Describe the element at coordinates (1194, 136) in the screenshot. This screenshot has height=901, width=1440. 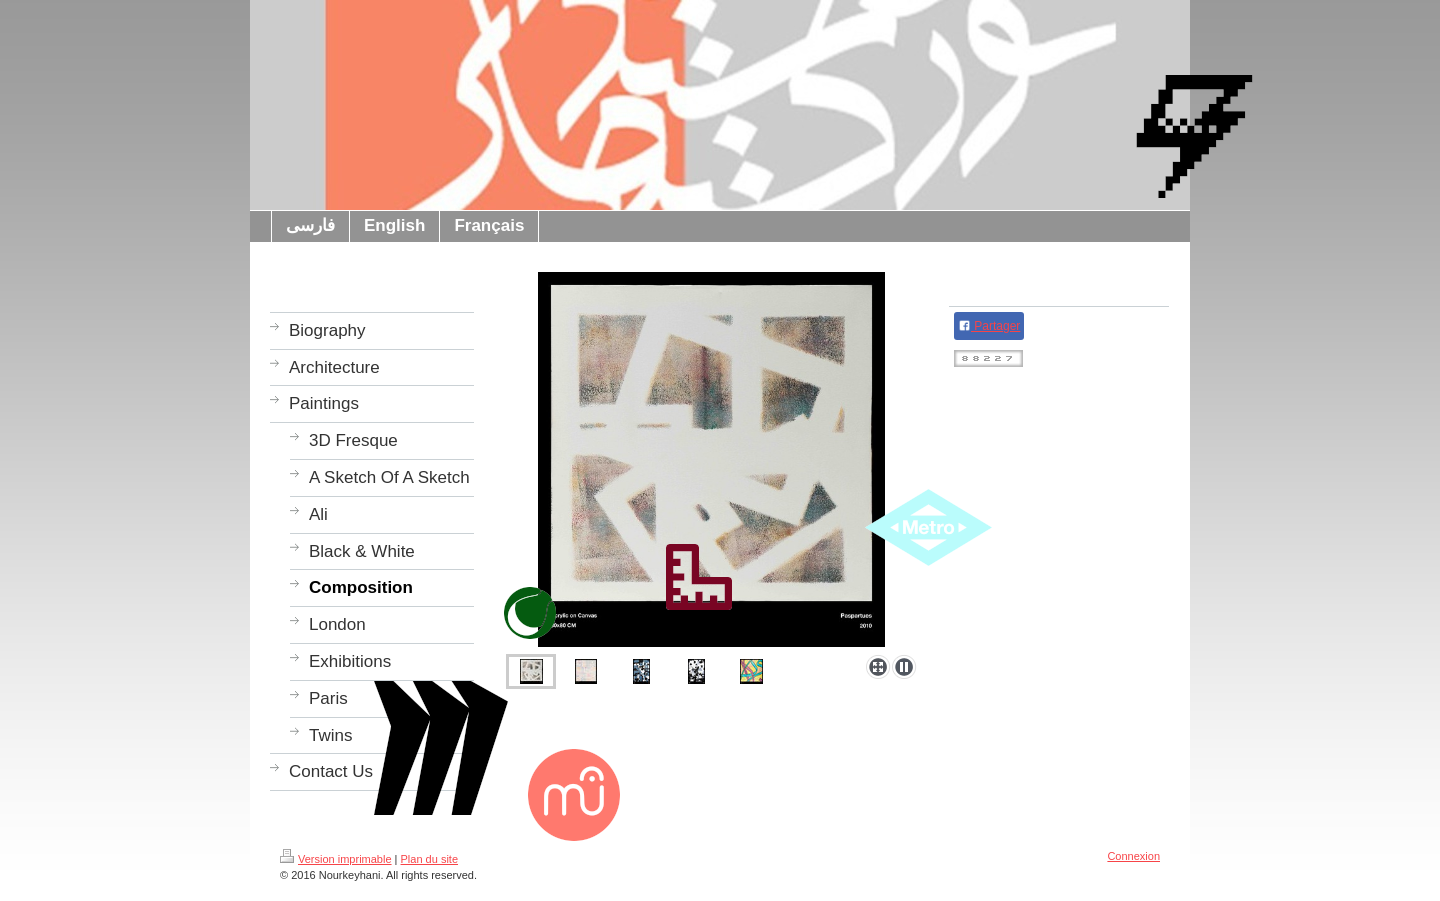
I see `open game jolt app or website` at that location.